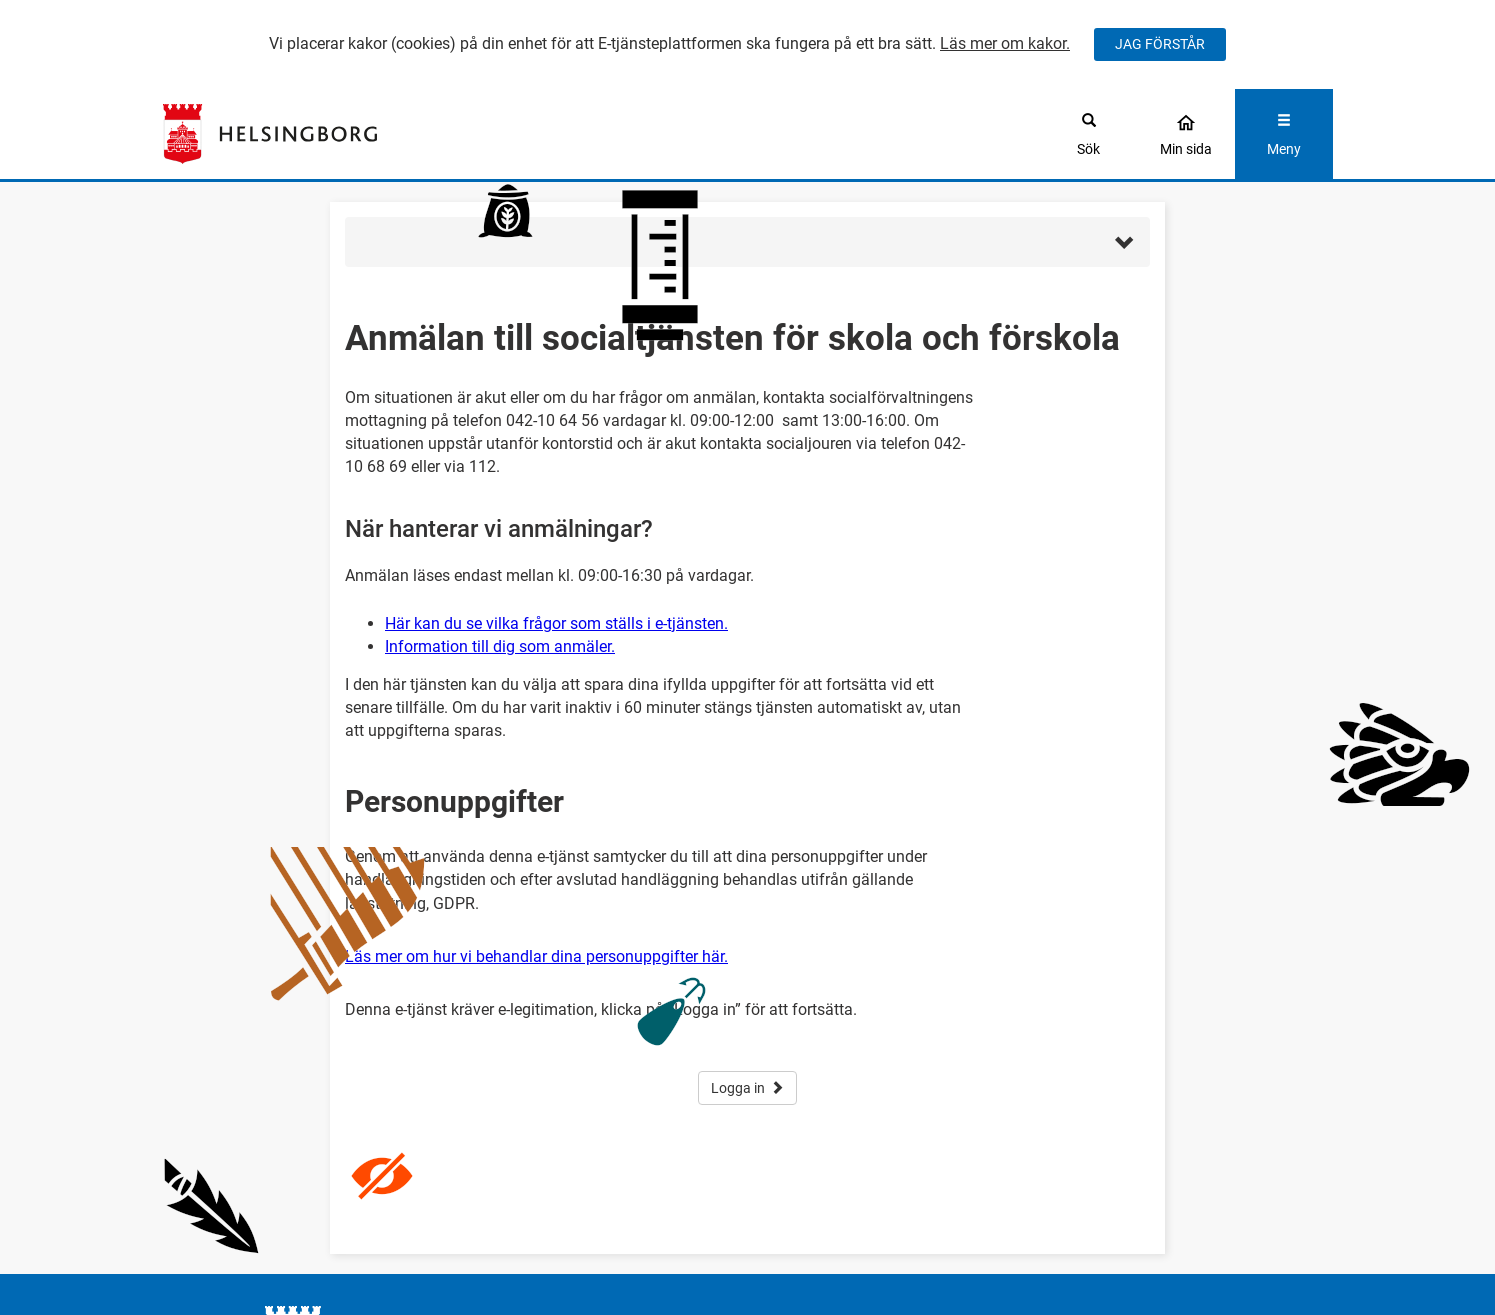 The height and width of the screenshot is (1315, 1495). I want to click on equip a spear weapon in game, so click(211, 1206).